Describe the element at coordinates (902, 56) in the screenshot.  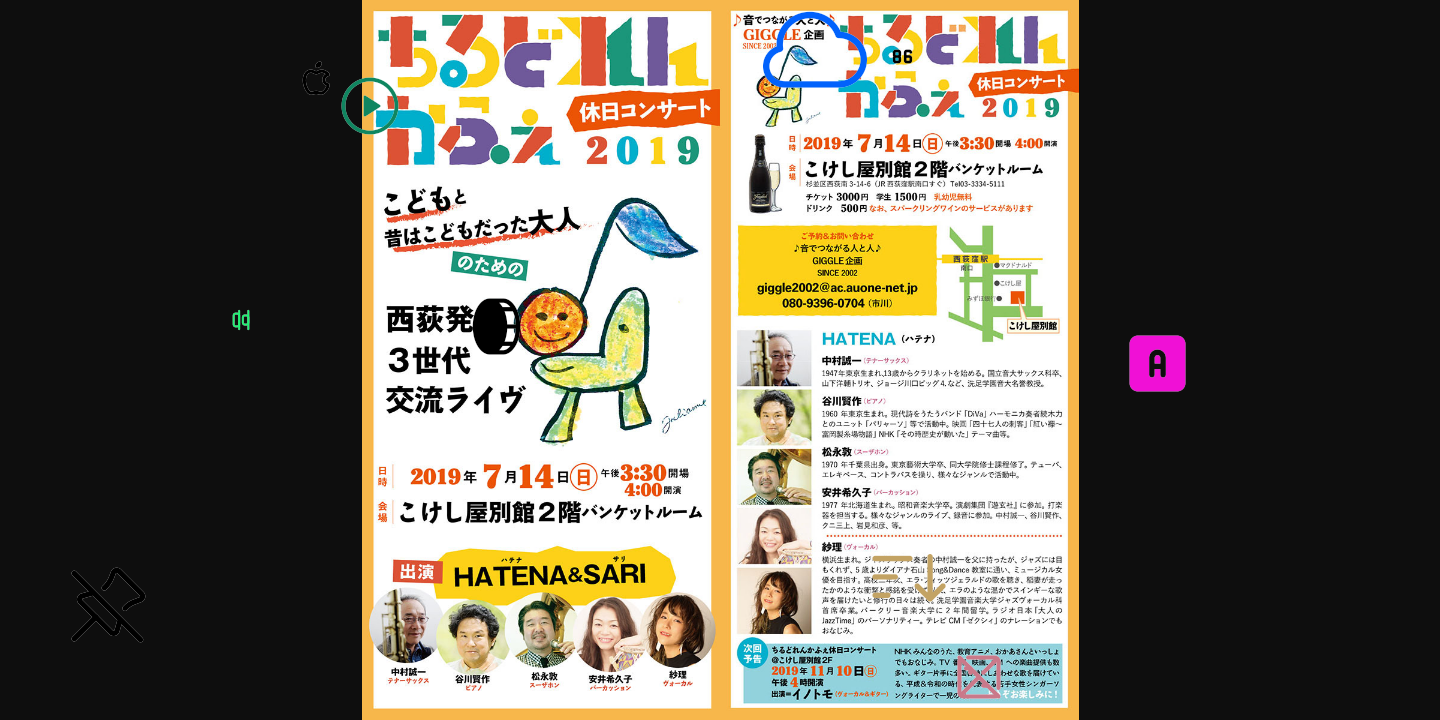
I see `displays the number 86 as a label or counter` at that location.